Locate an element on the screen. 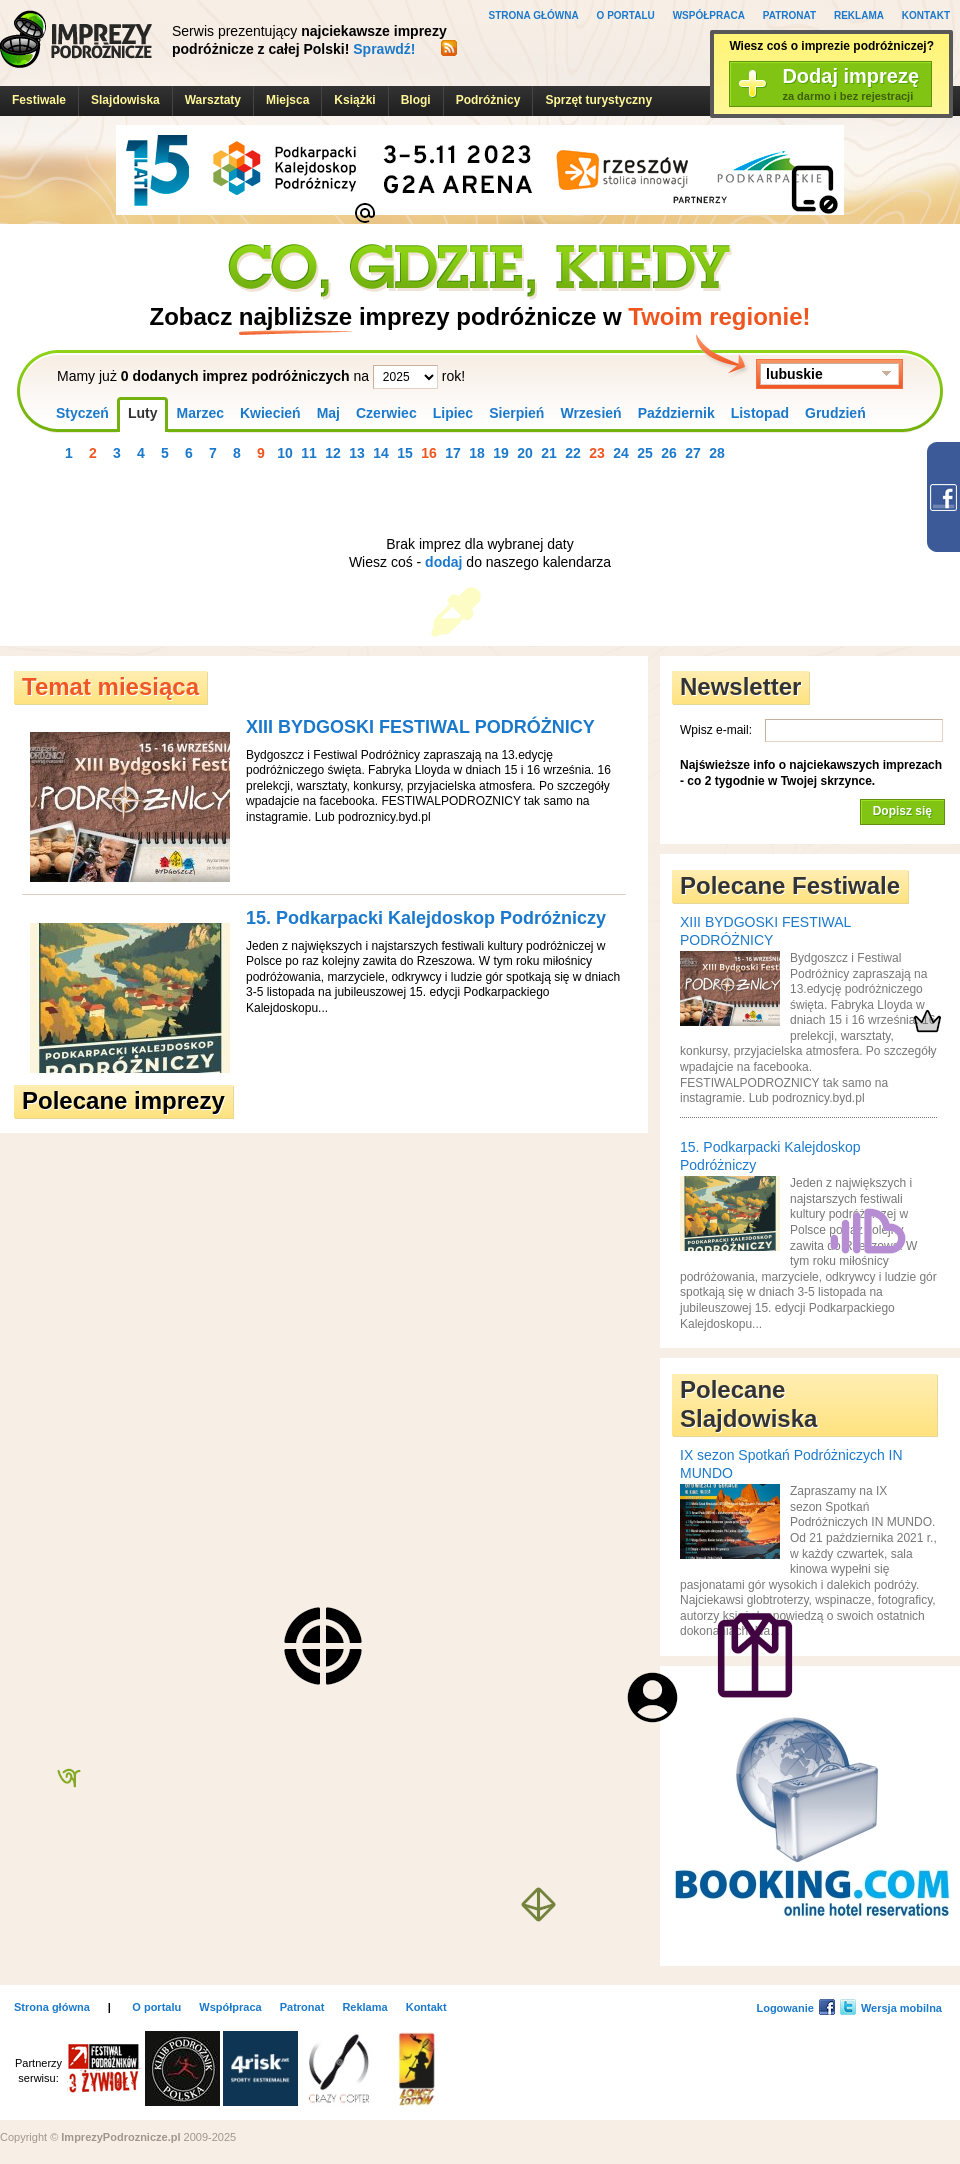  mention a user in a post or comment is located at coordinates (365, 213).